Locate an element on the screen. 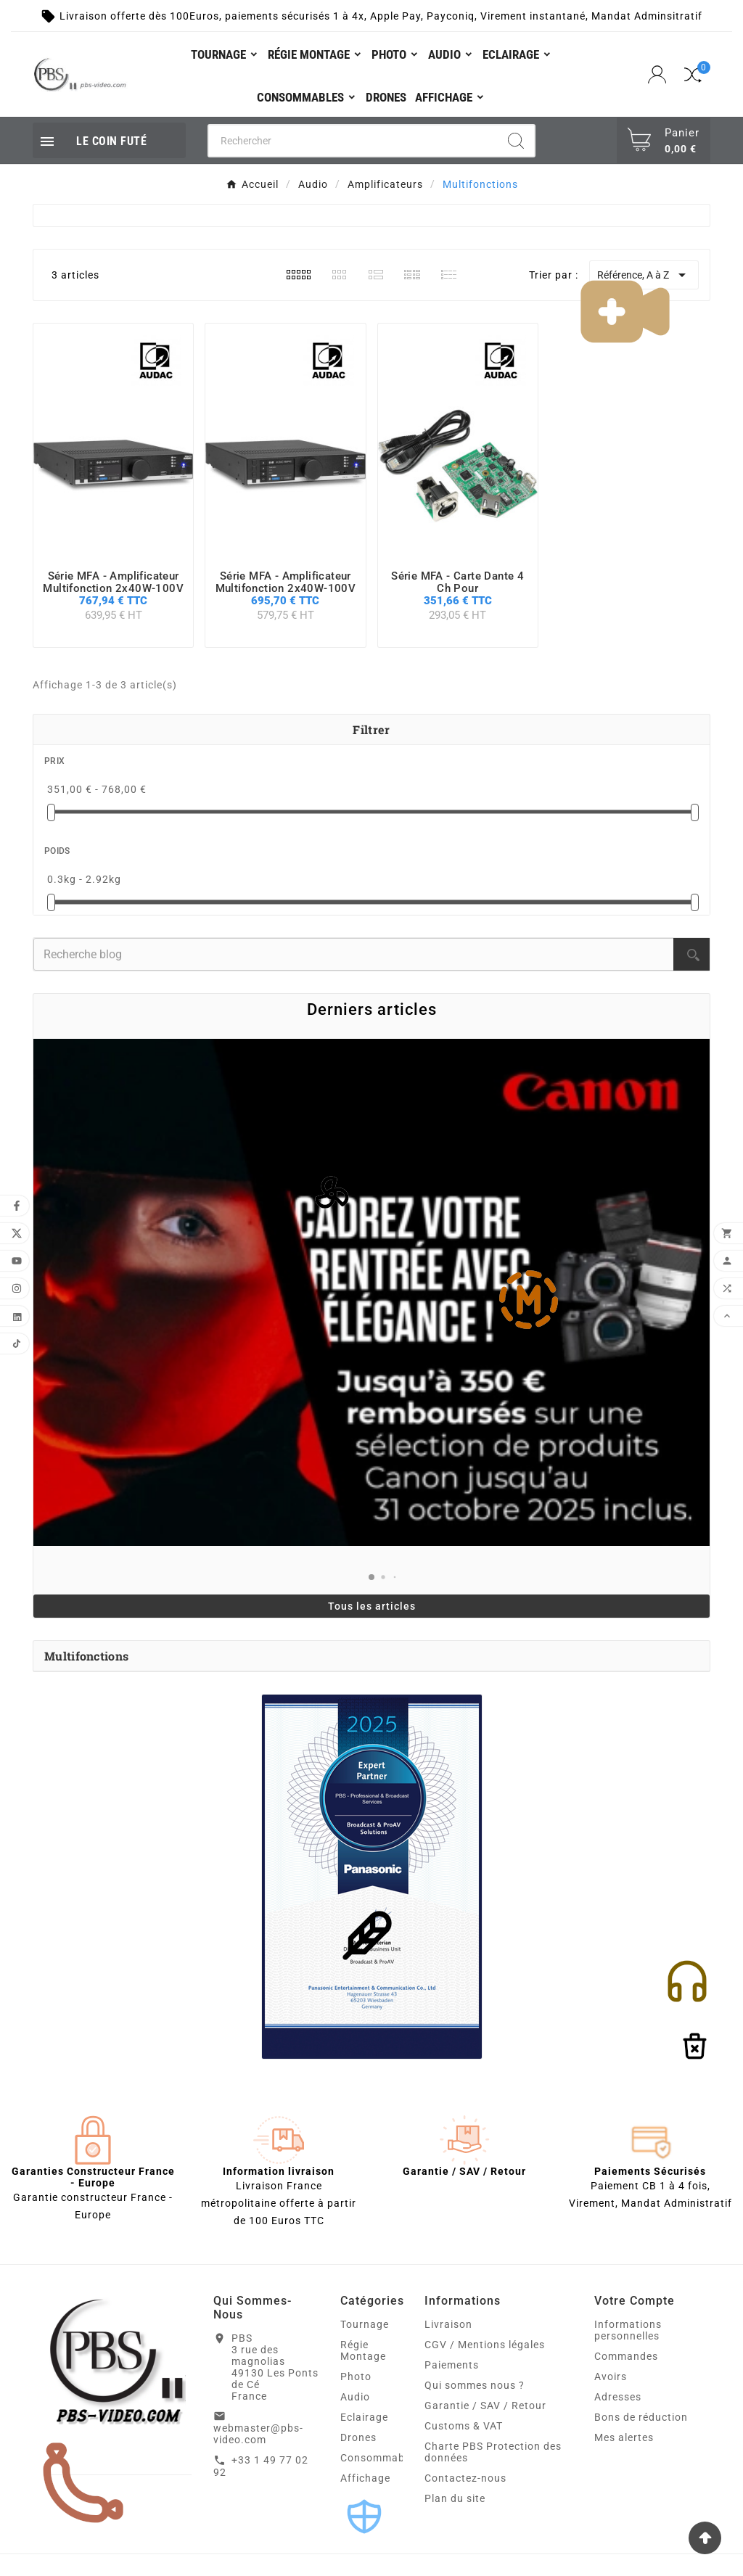  indicates a pending or in-progress medium priority status is located at coordinates (528, 1299).